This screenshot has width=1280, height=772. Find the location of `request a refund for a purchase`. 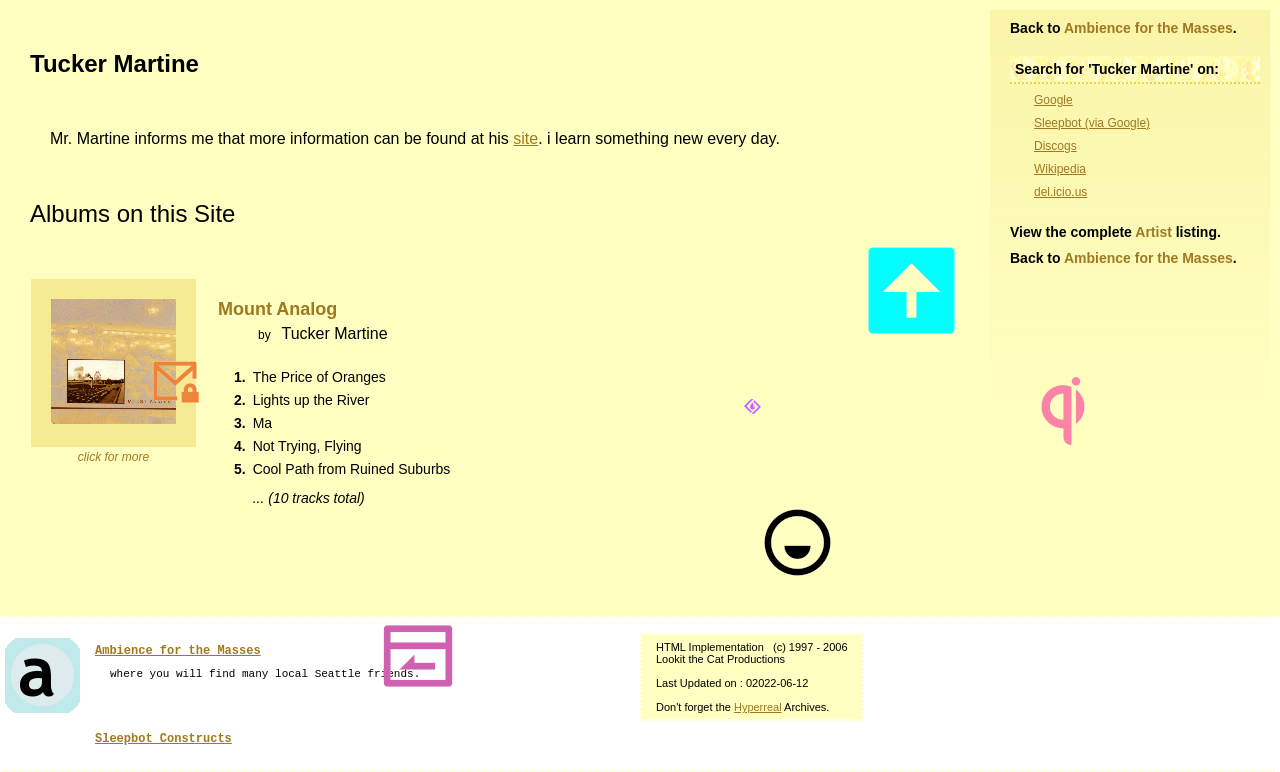

request a refund for a purchase is located at coordinates (418, 656).